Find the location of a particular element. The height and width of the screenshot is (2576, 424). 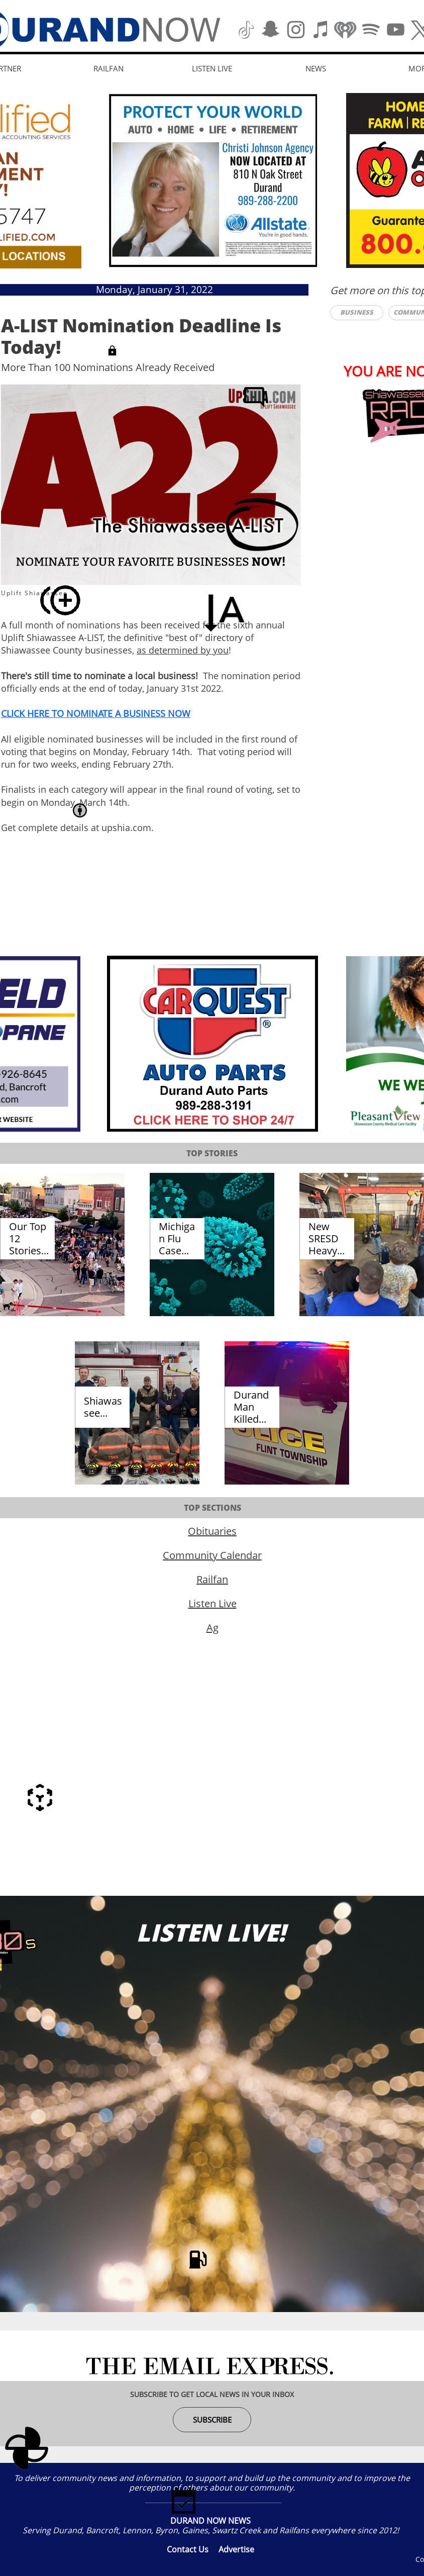

access 3D modeling or spatial view options is located at coordinates (40, 1797).